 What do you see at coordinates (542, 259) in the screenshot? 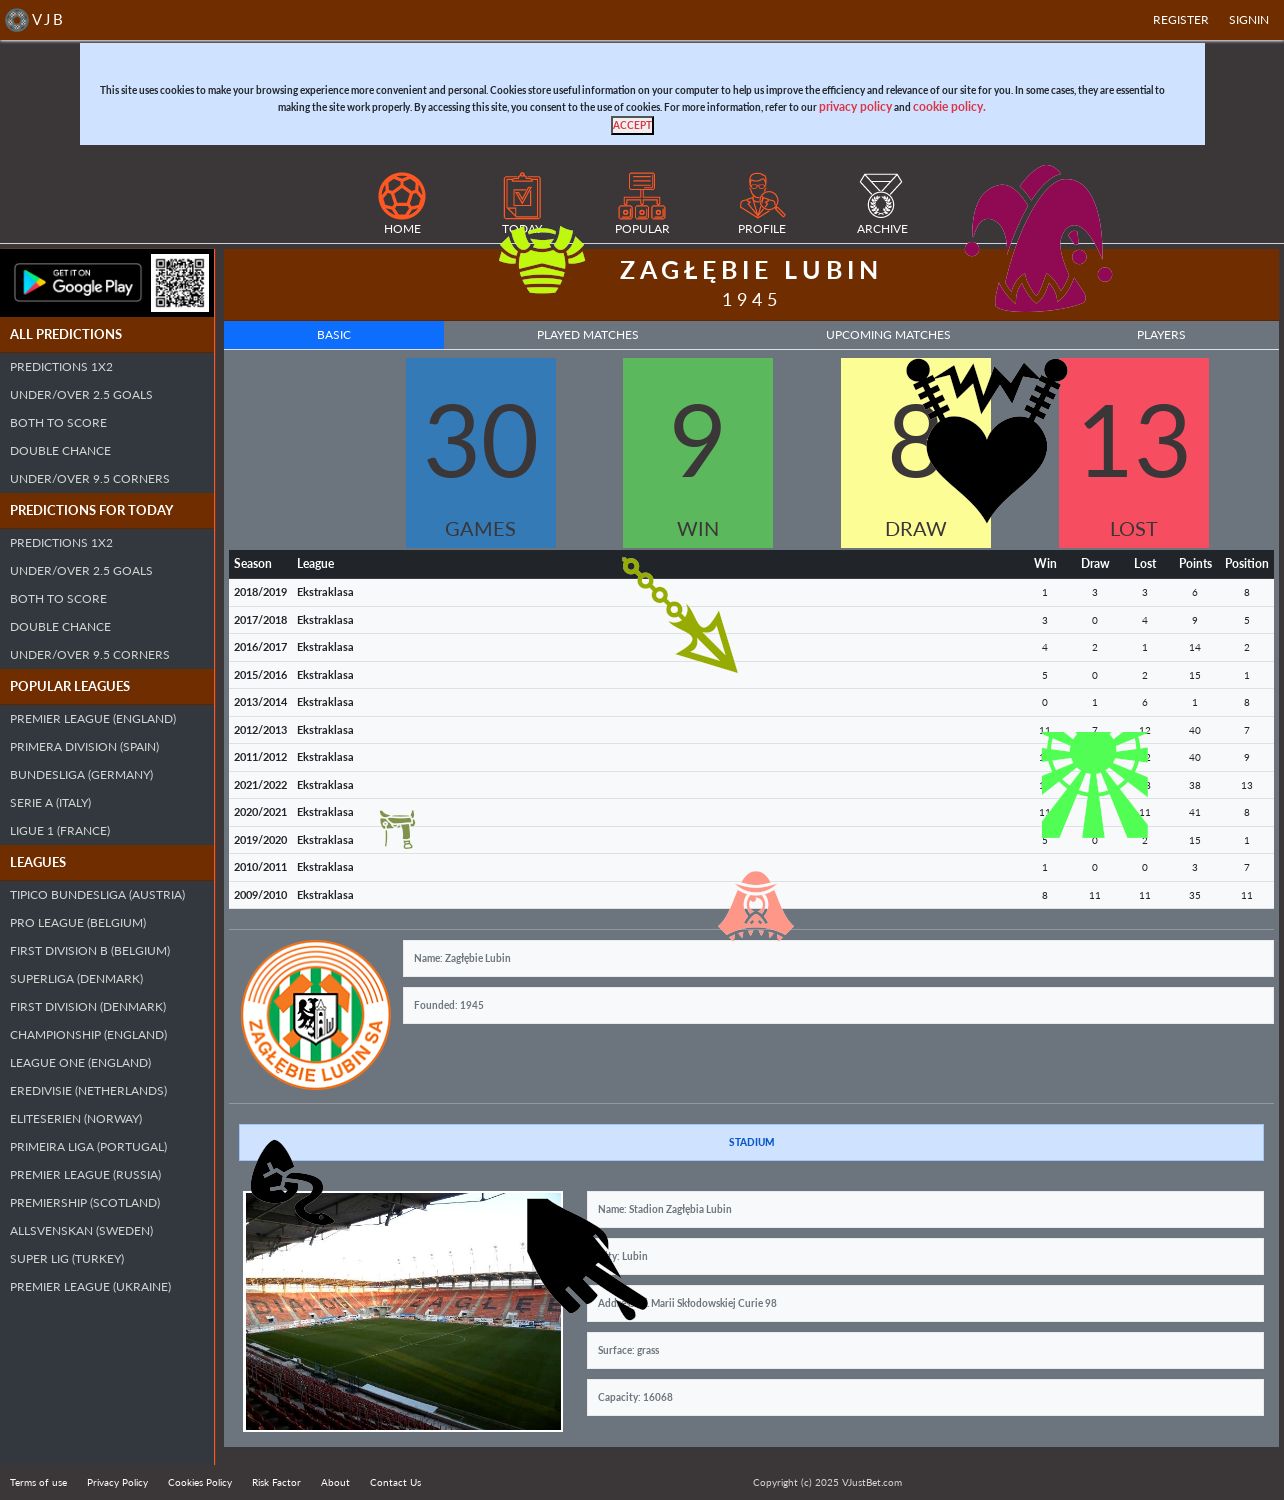
I see `equip body armor` at bounding box center [542, 259].